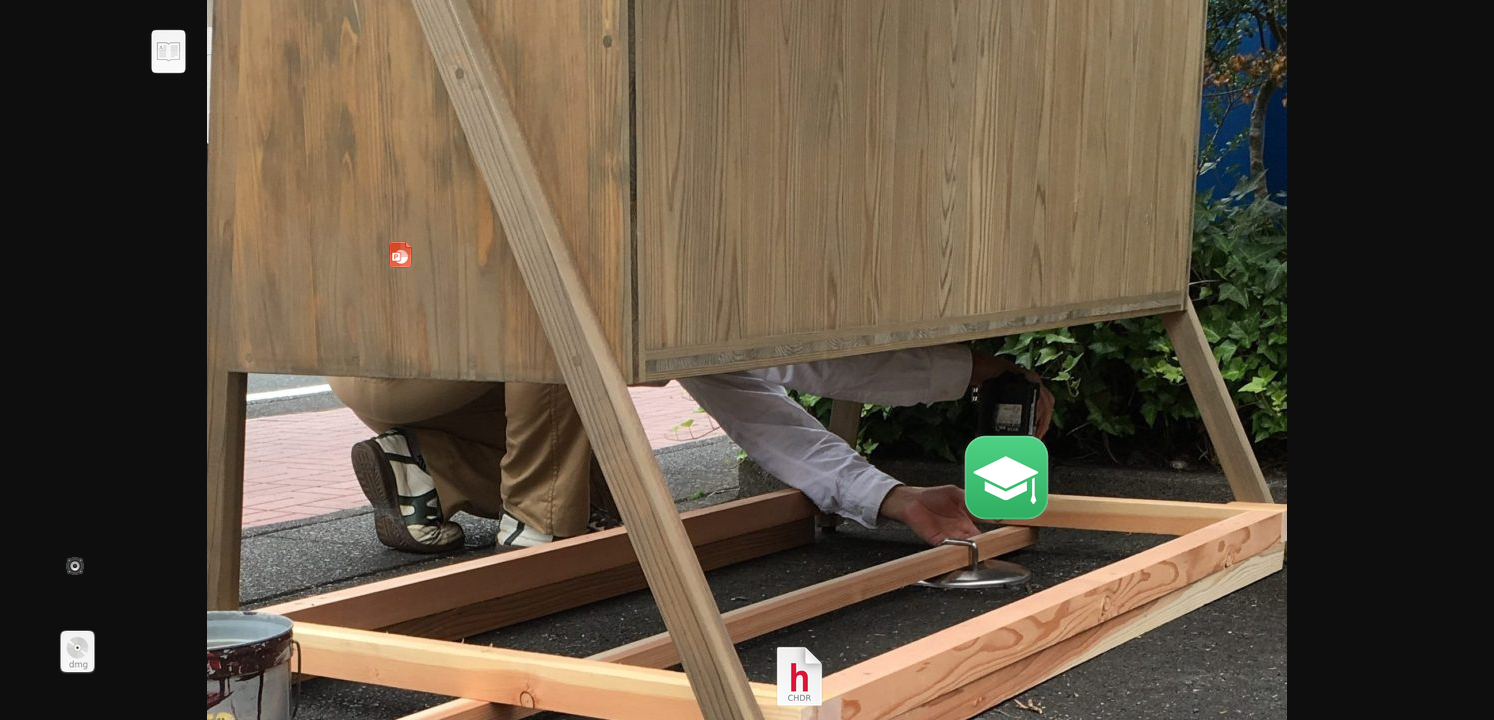  What do you see at coordinates (75, 566) in the screenshot?
I see `adjust speaker or audio output settings` at bounding box center [75, 566].